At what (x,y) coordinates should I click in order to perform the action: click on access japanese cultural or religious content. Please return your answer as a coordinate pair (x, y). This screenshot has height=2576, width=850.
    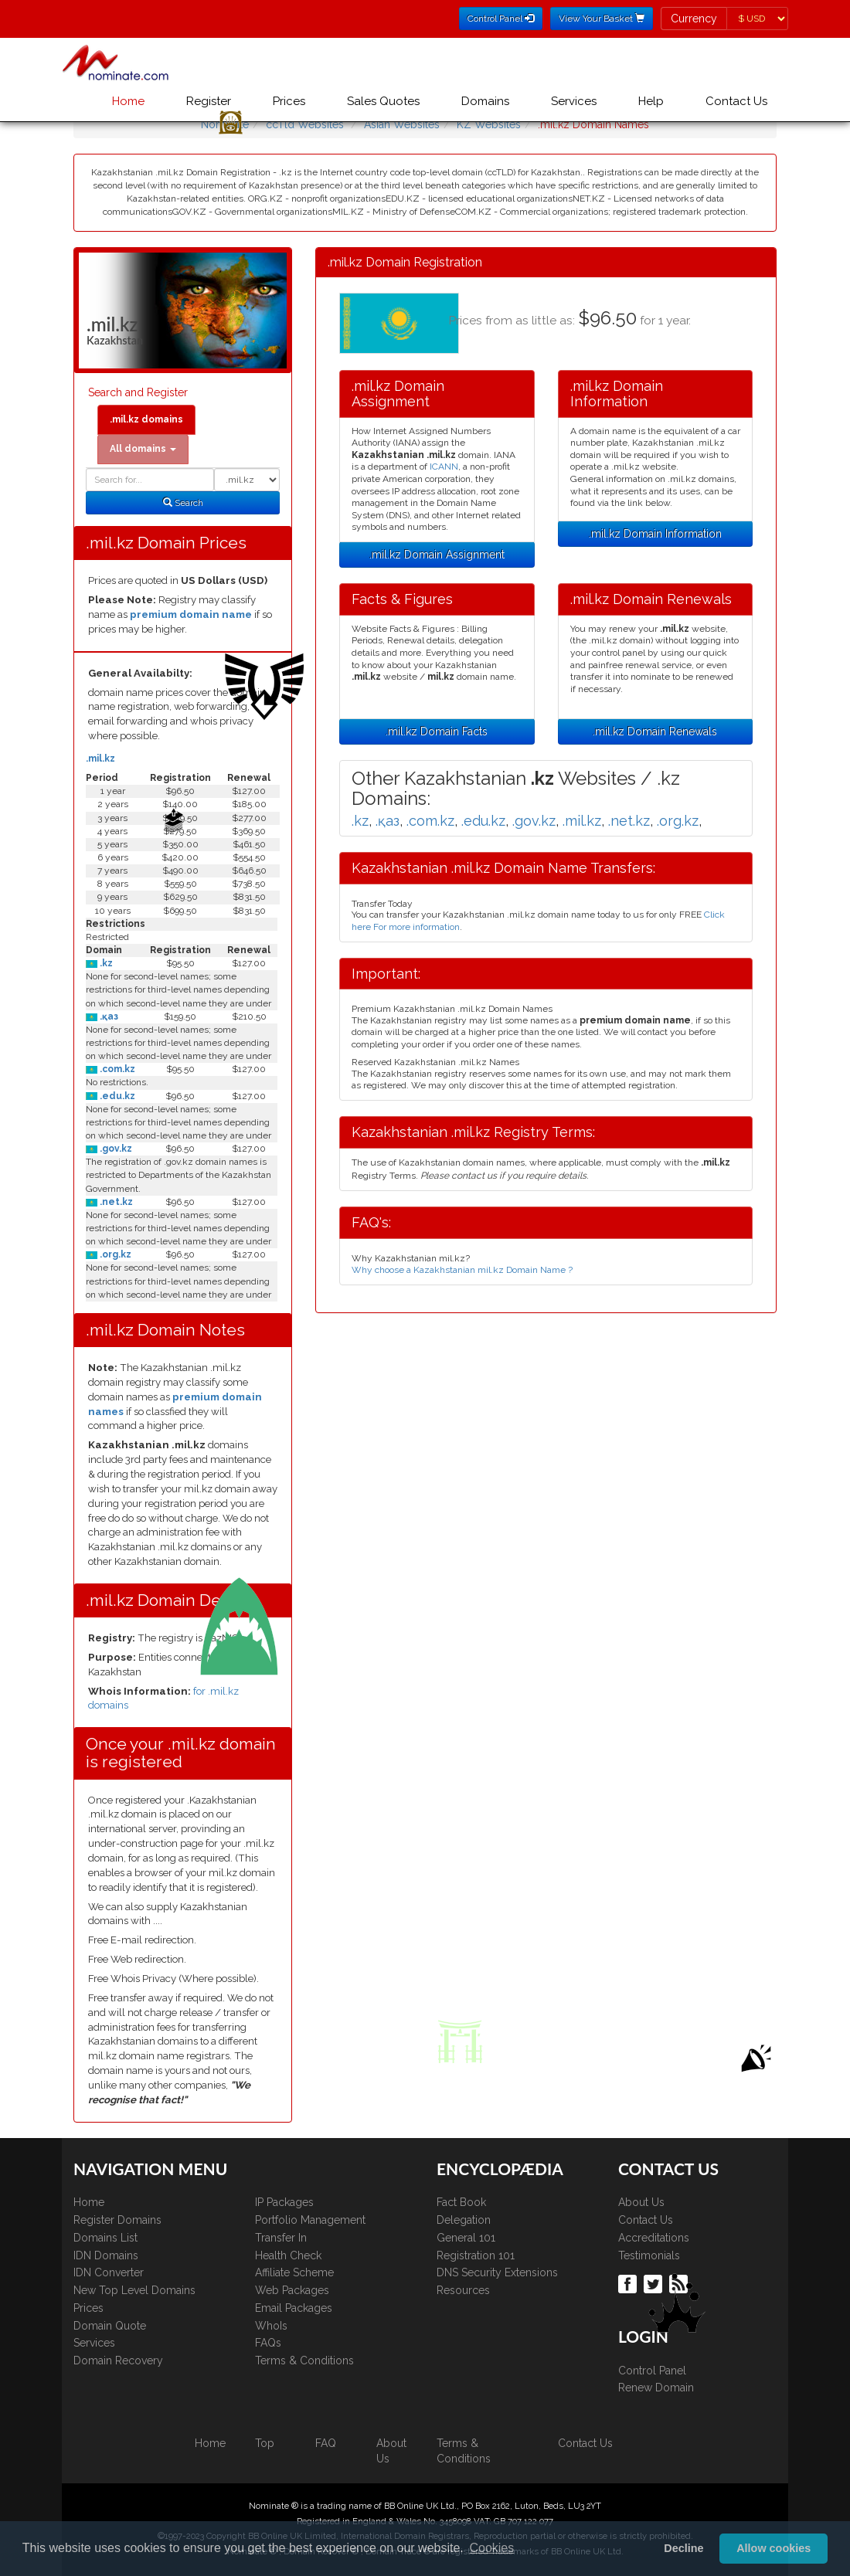
    Looking at the image, I should click on (460, 2040).